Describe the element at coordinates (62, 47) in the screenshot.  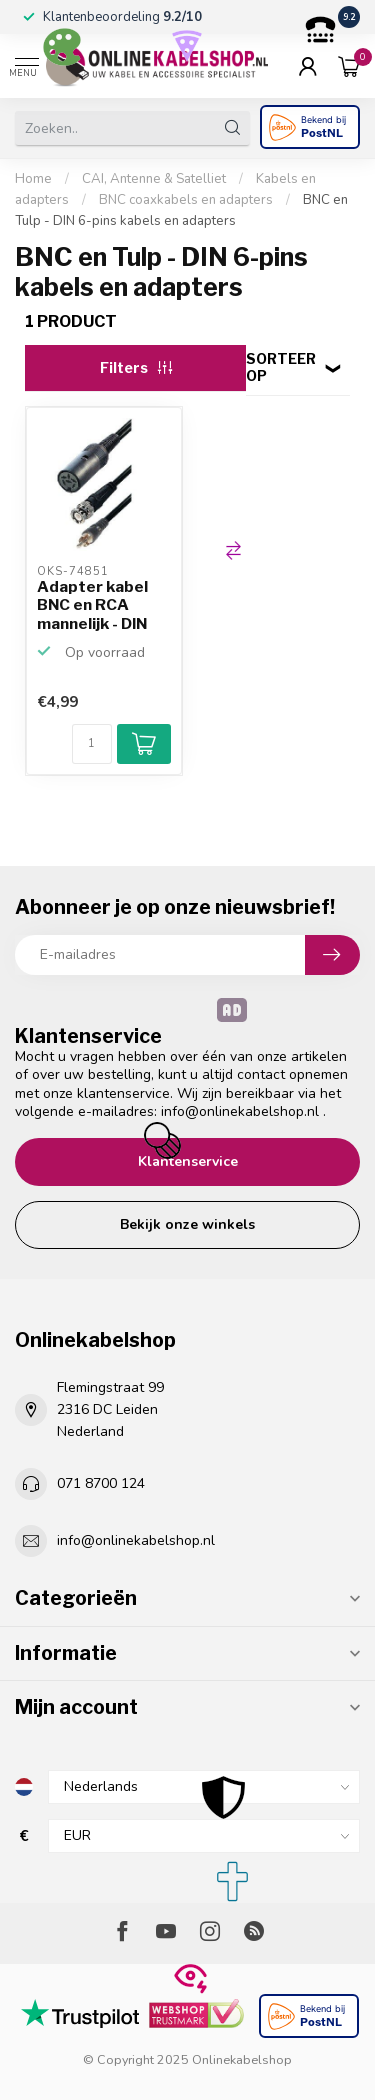
I see `open color picker or theme settings` at that location.